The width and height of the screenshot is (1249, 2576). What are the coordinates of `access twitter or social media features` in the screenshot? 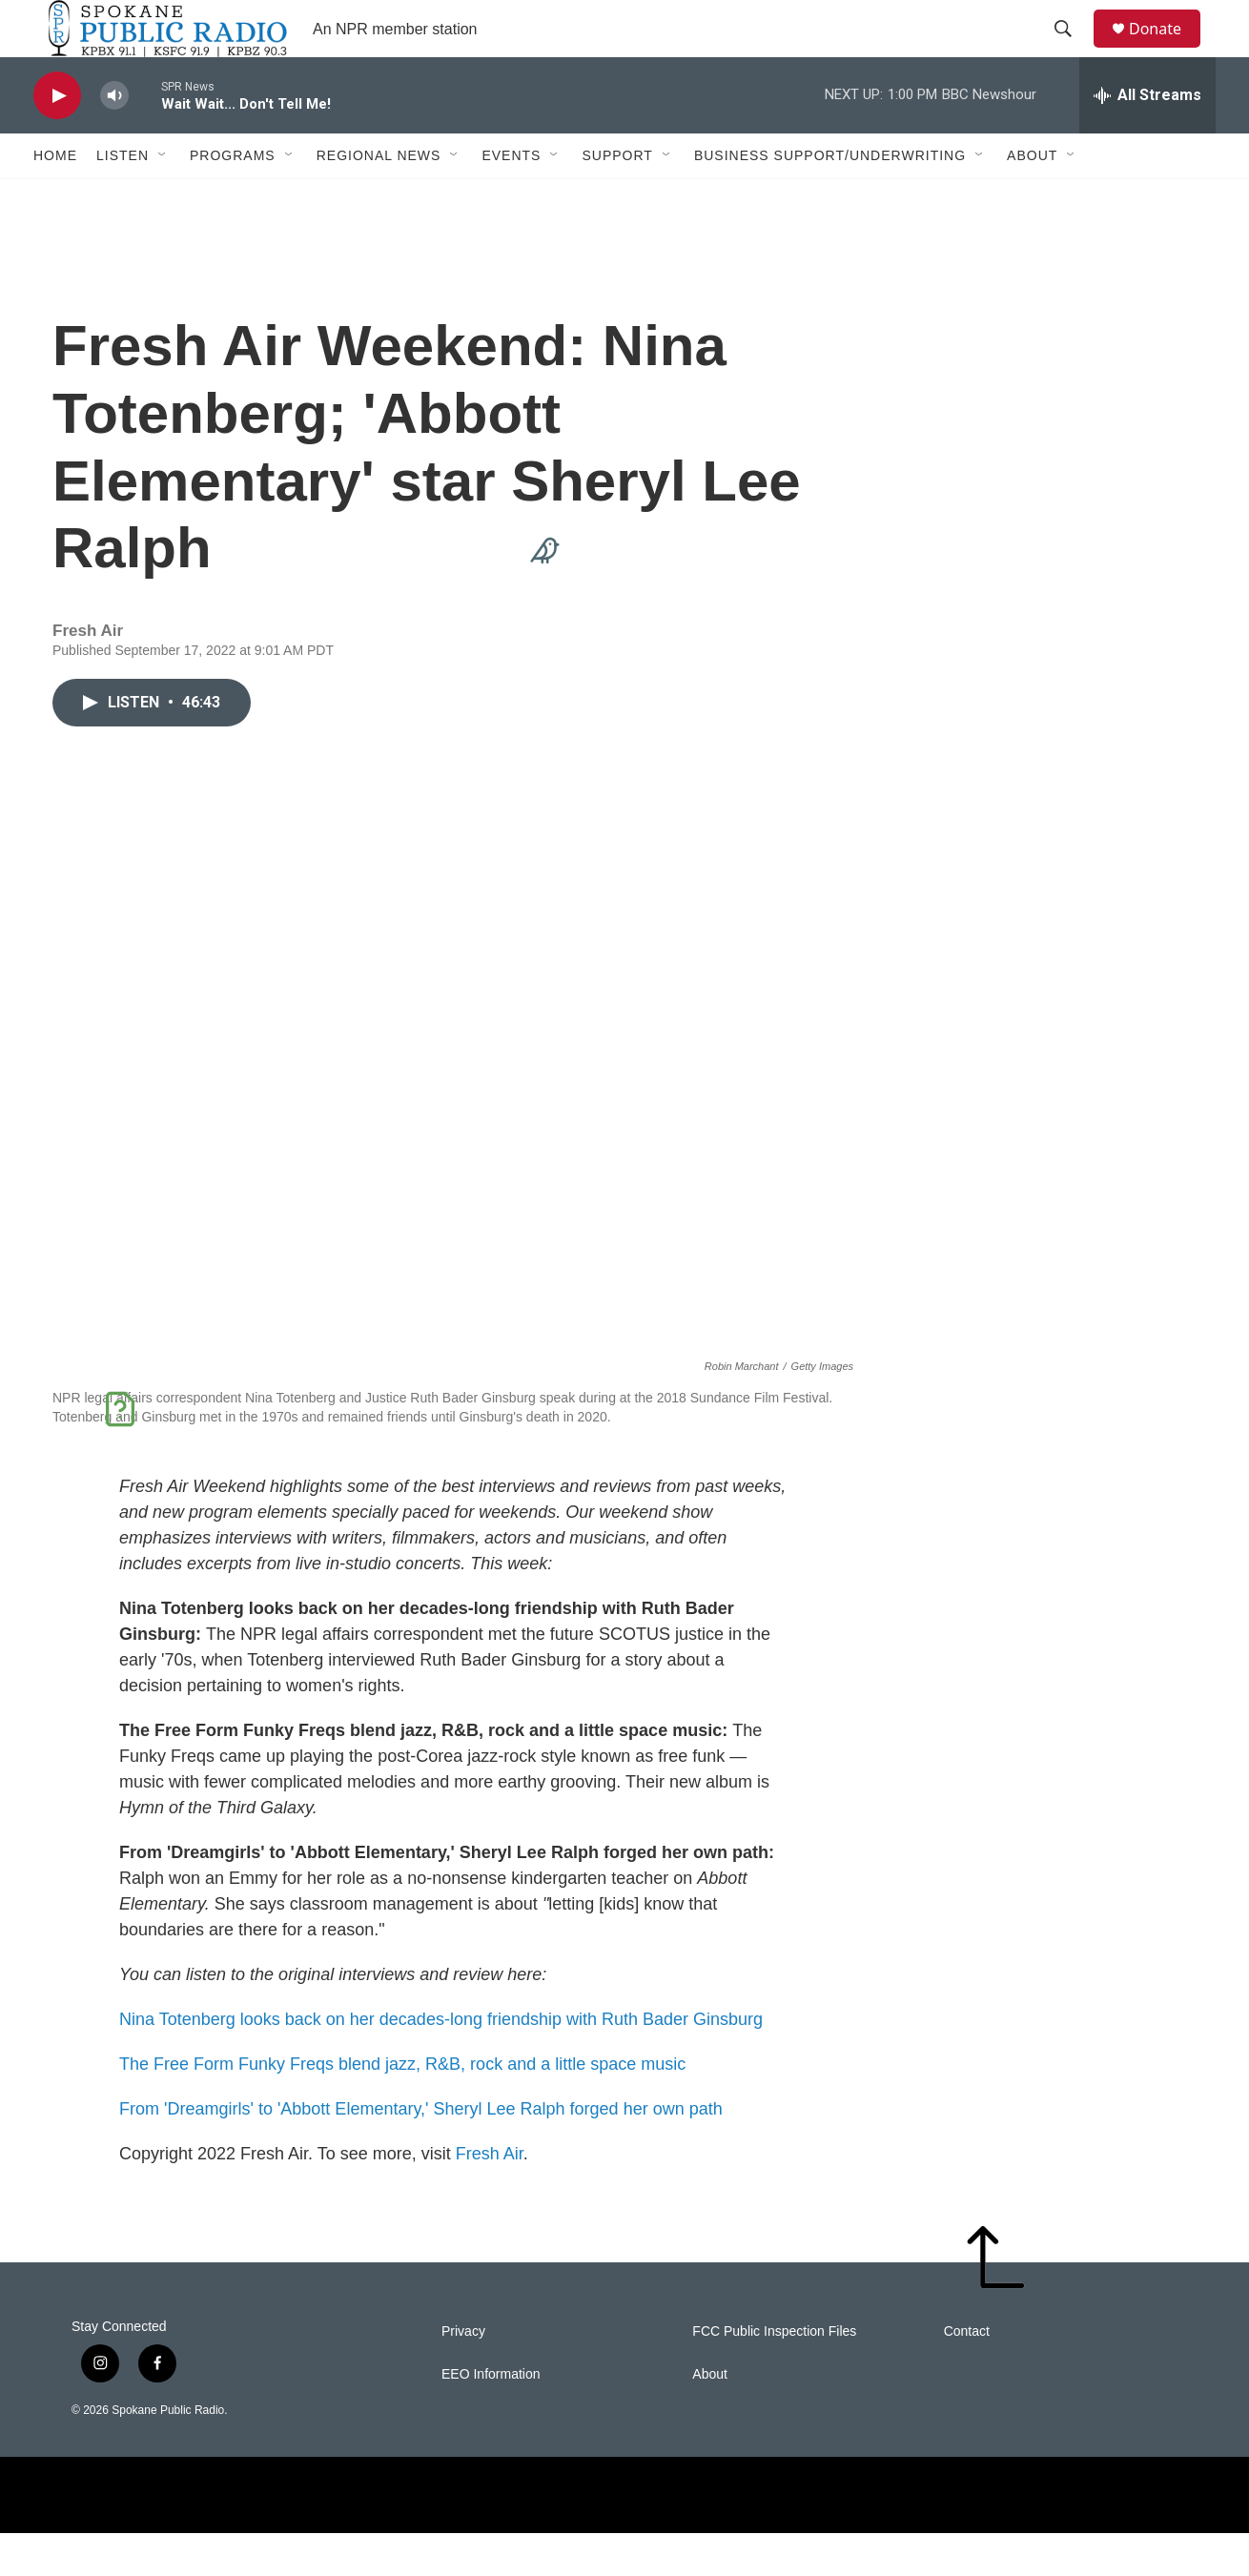 It's located at (544, 550).